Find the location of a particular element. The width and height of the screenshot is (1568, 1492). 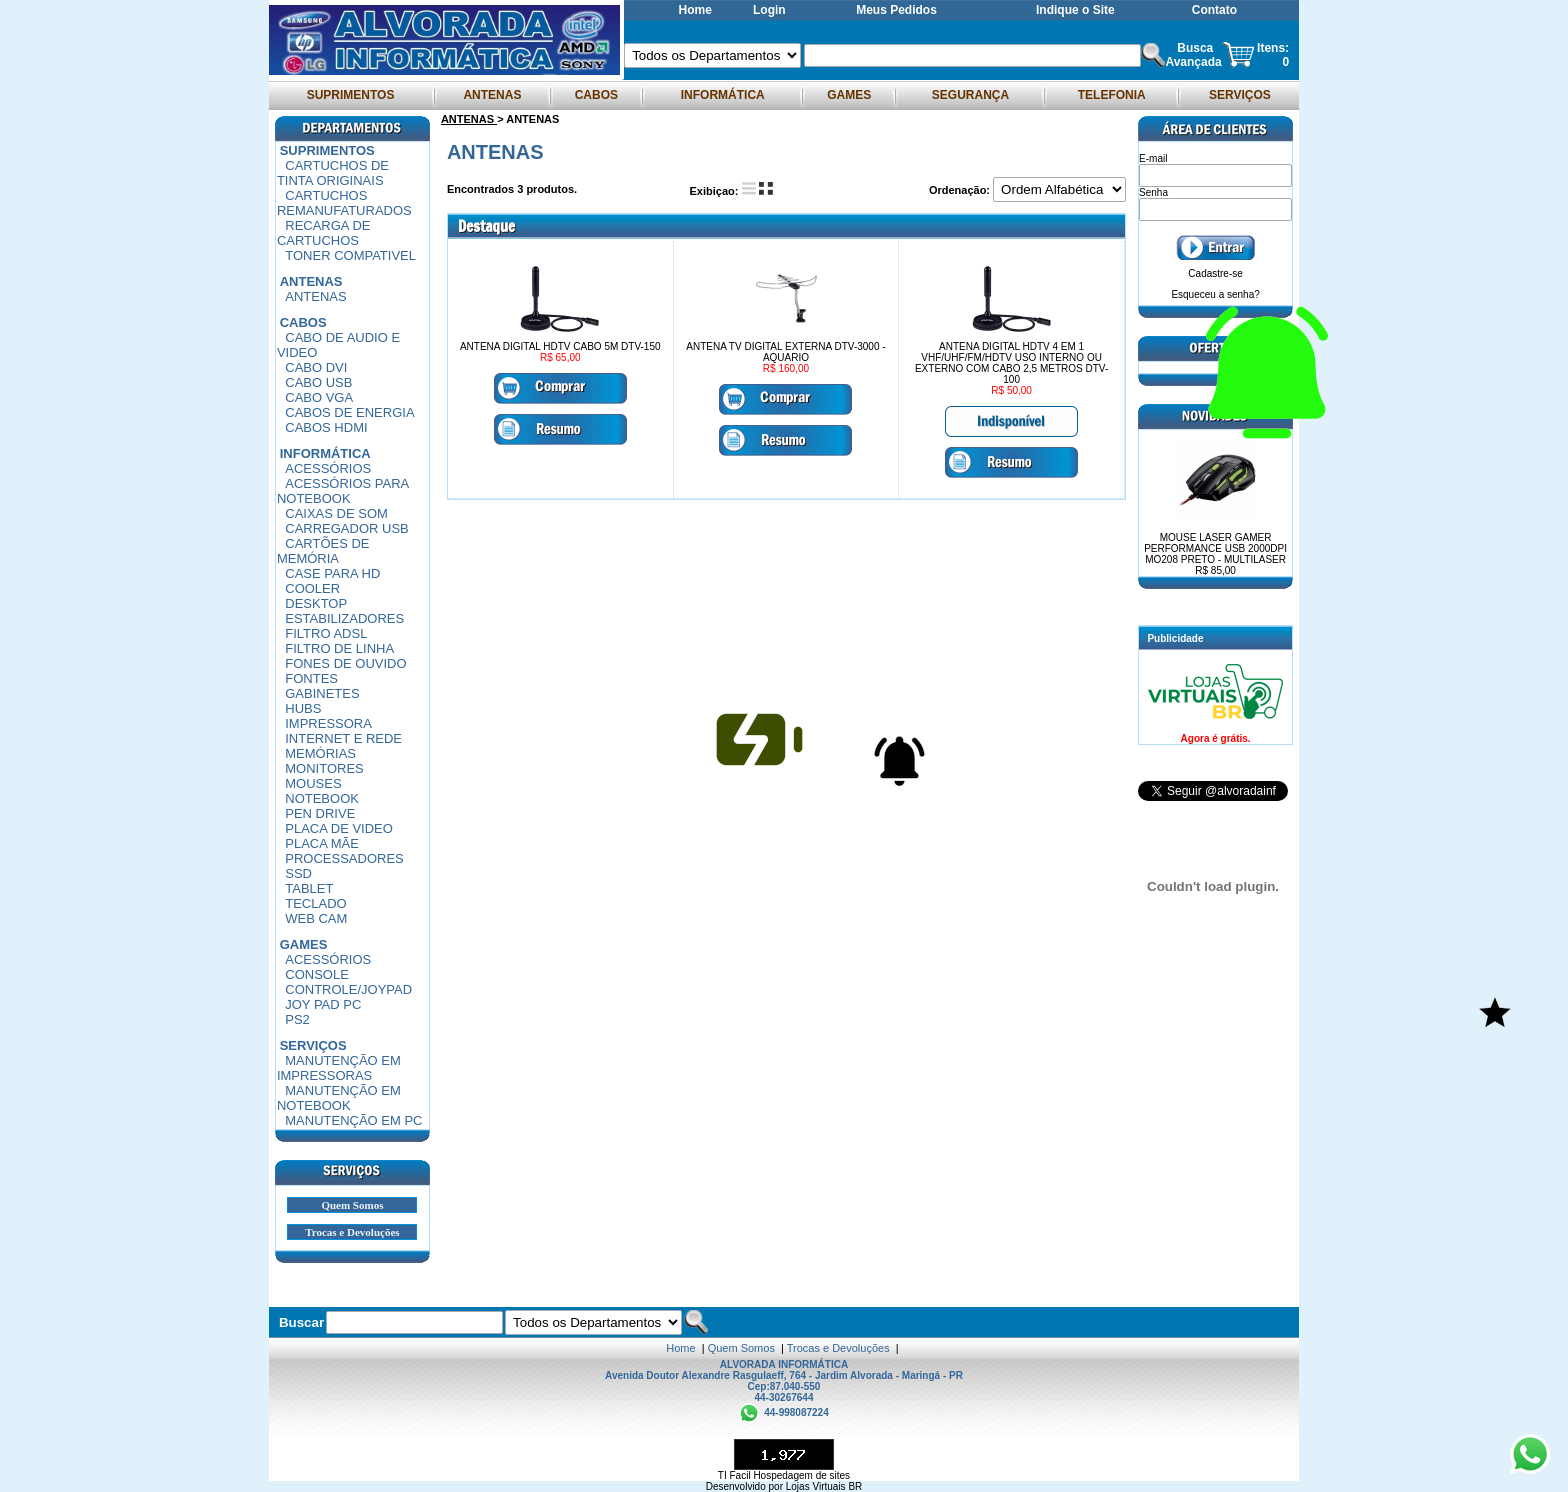

add item to favorites is located at coordinates (1495, 1013).